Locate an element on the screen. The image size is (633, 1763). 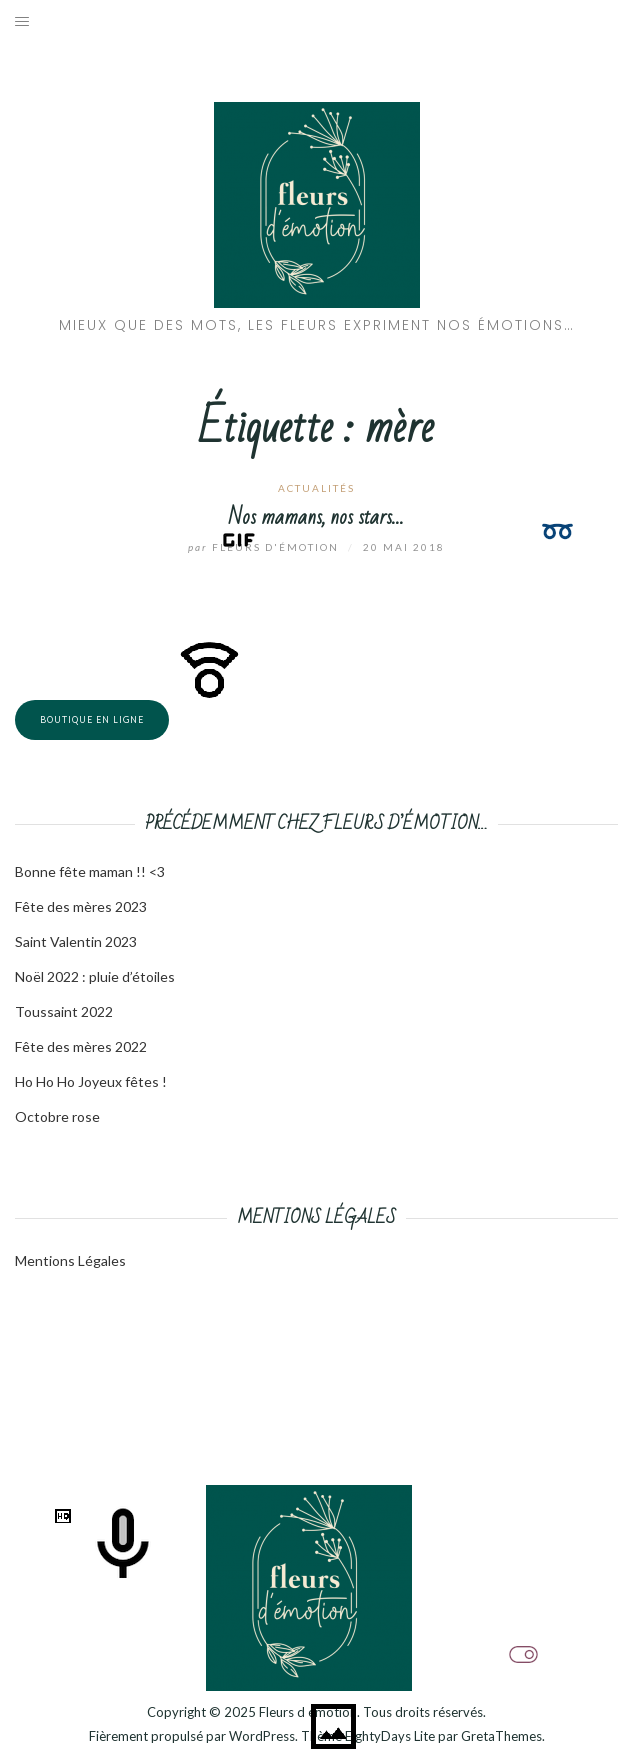
insert a gif into your message is located at coordinates (239, 540).